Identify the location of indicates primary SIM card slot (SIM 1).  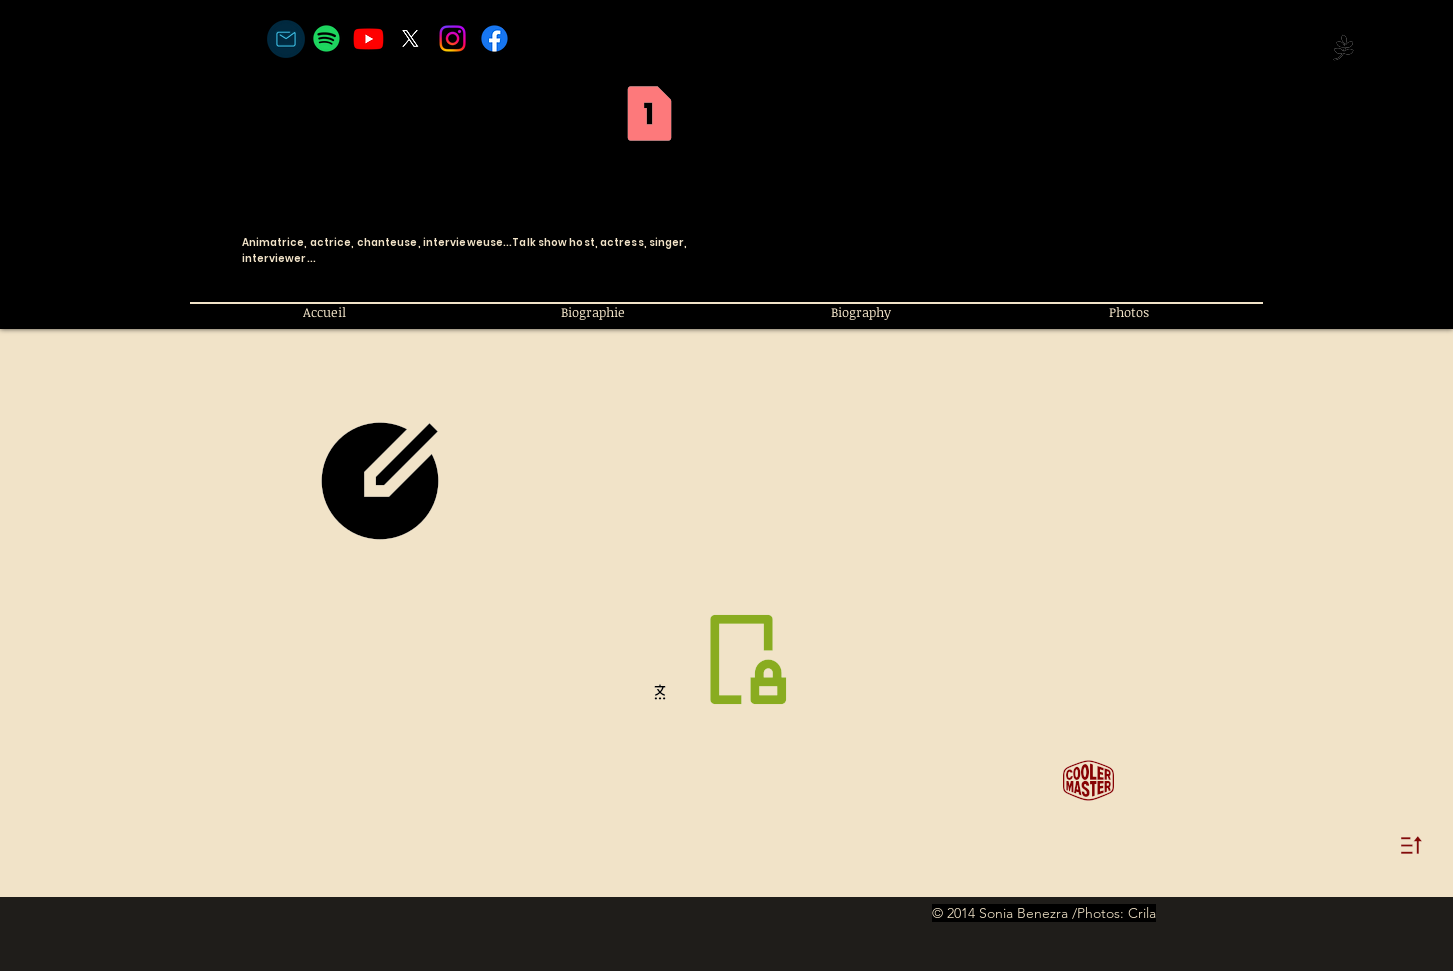
(649, 113).